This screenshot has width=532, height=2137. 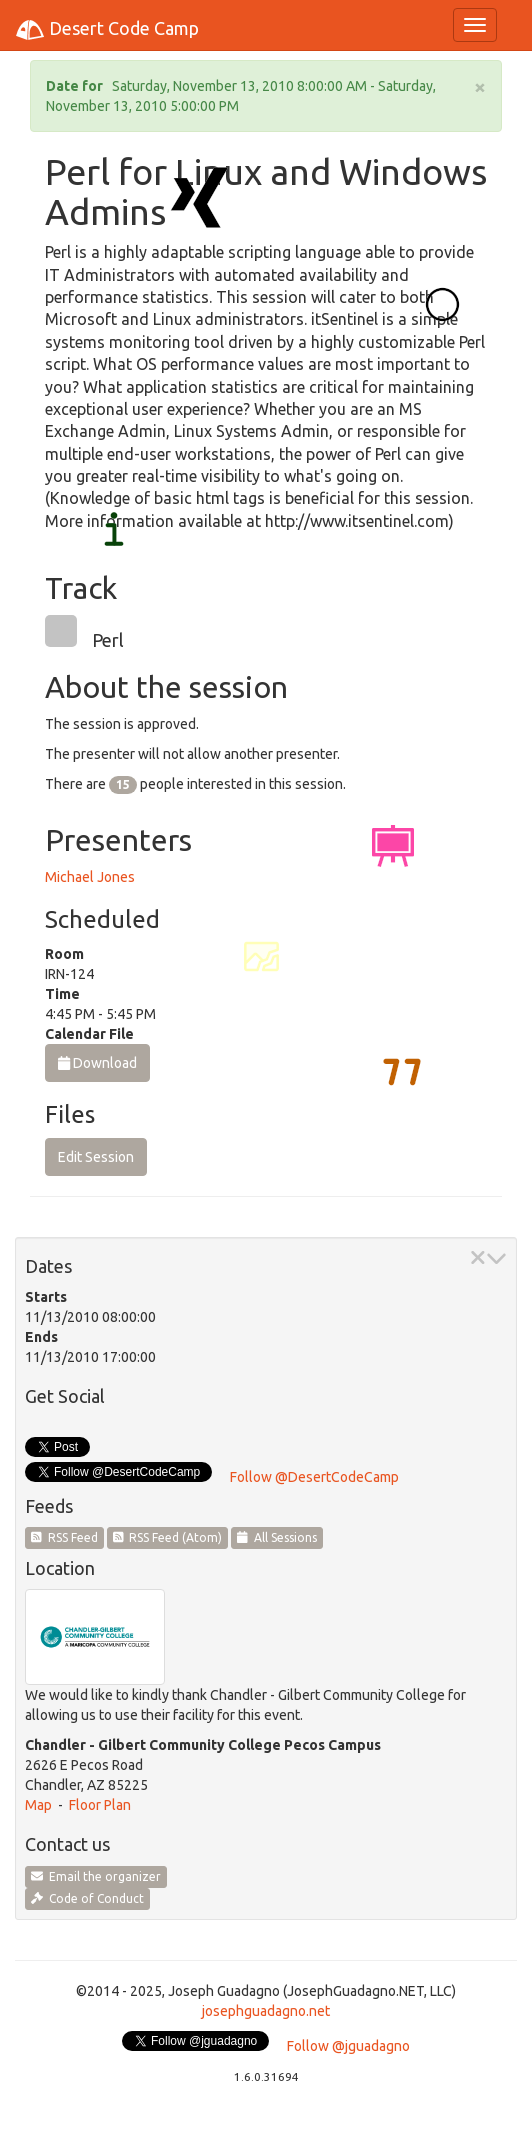 What do you see at coordinates (402, 1072) in the screenshot?
I see `displays the number 77 as a label or badge` at bounding box center [402, 1072].